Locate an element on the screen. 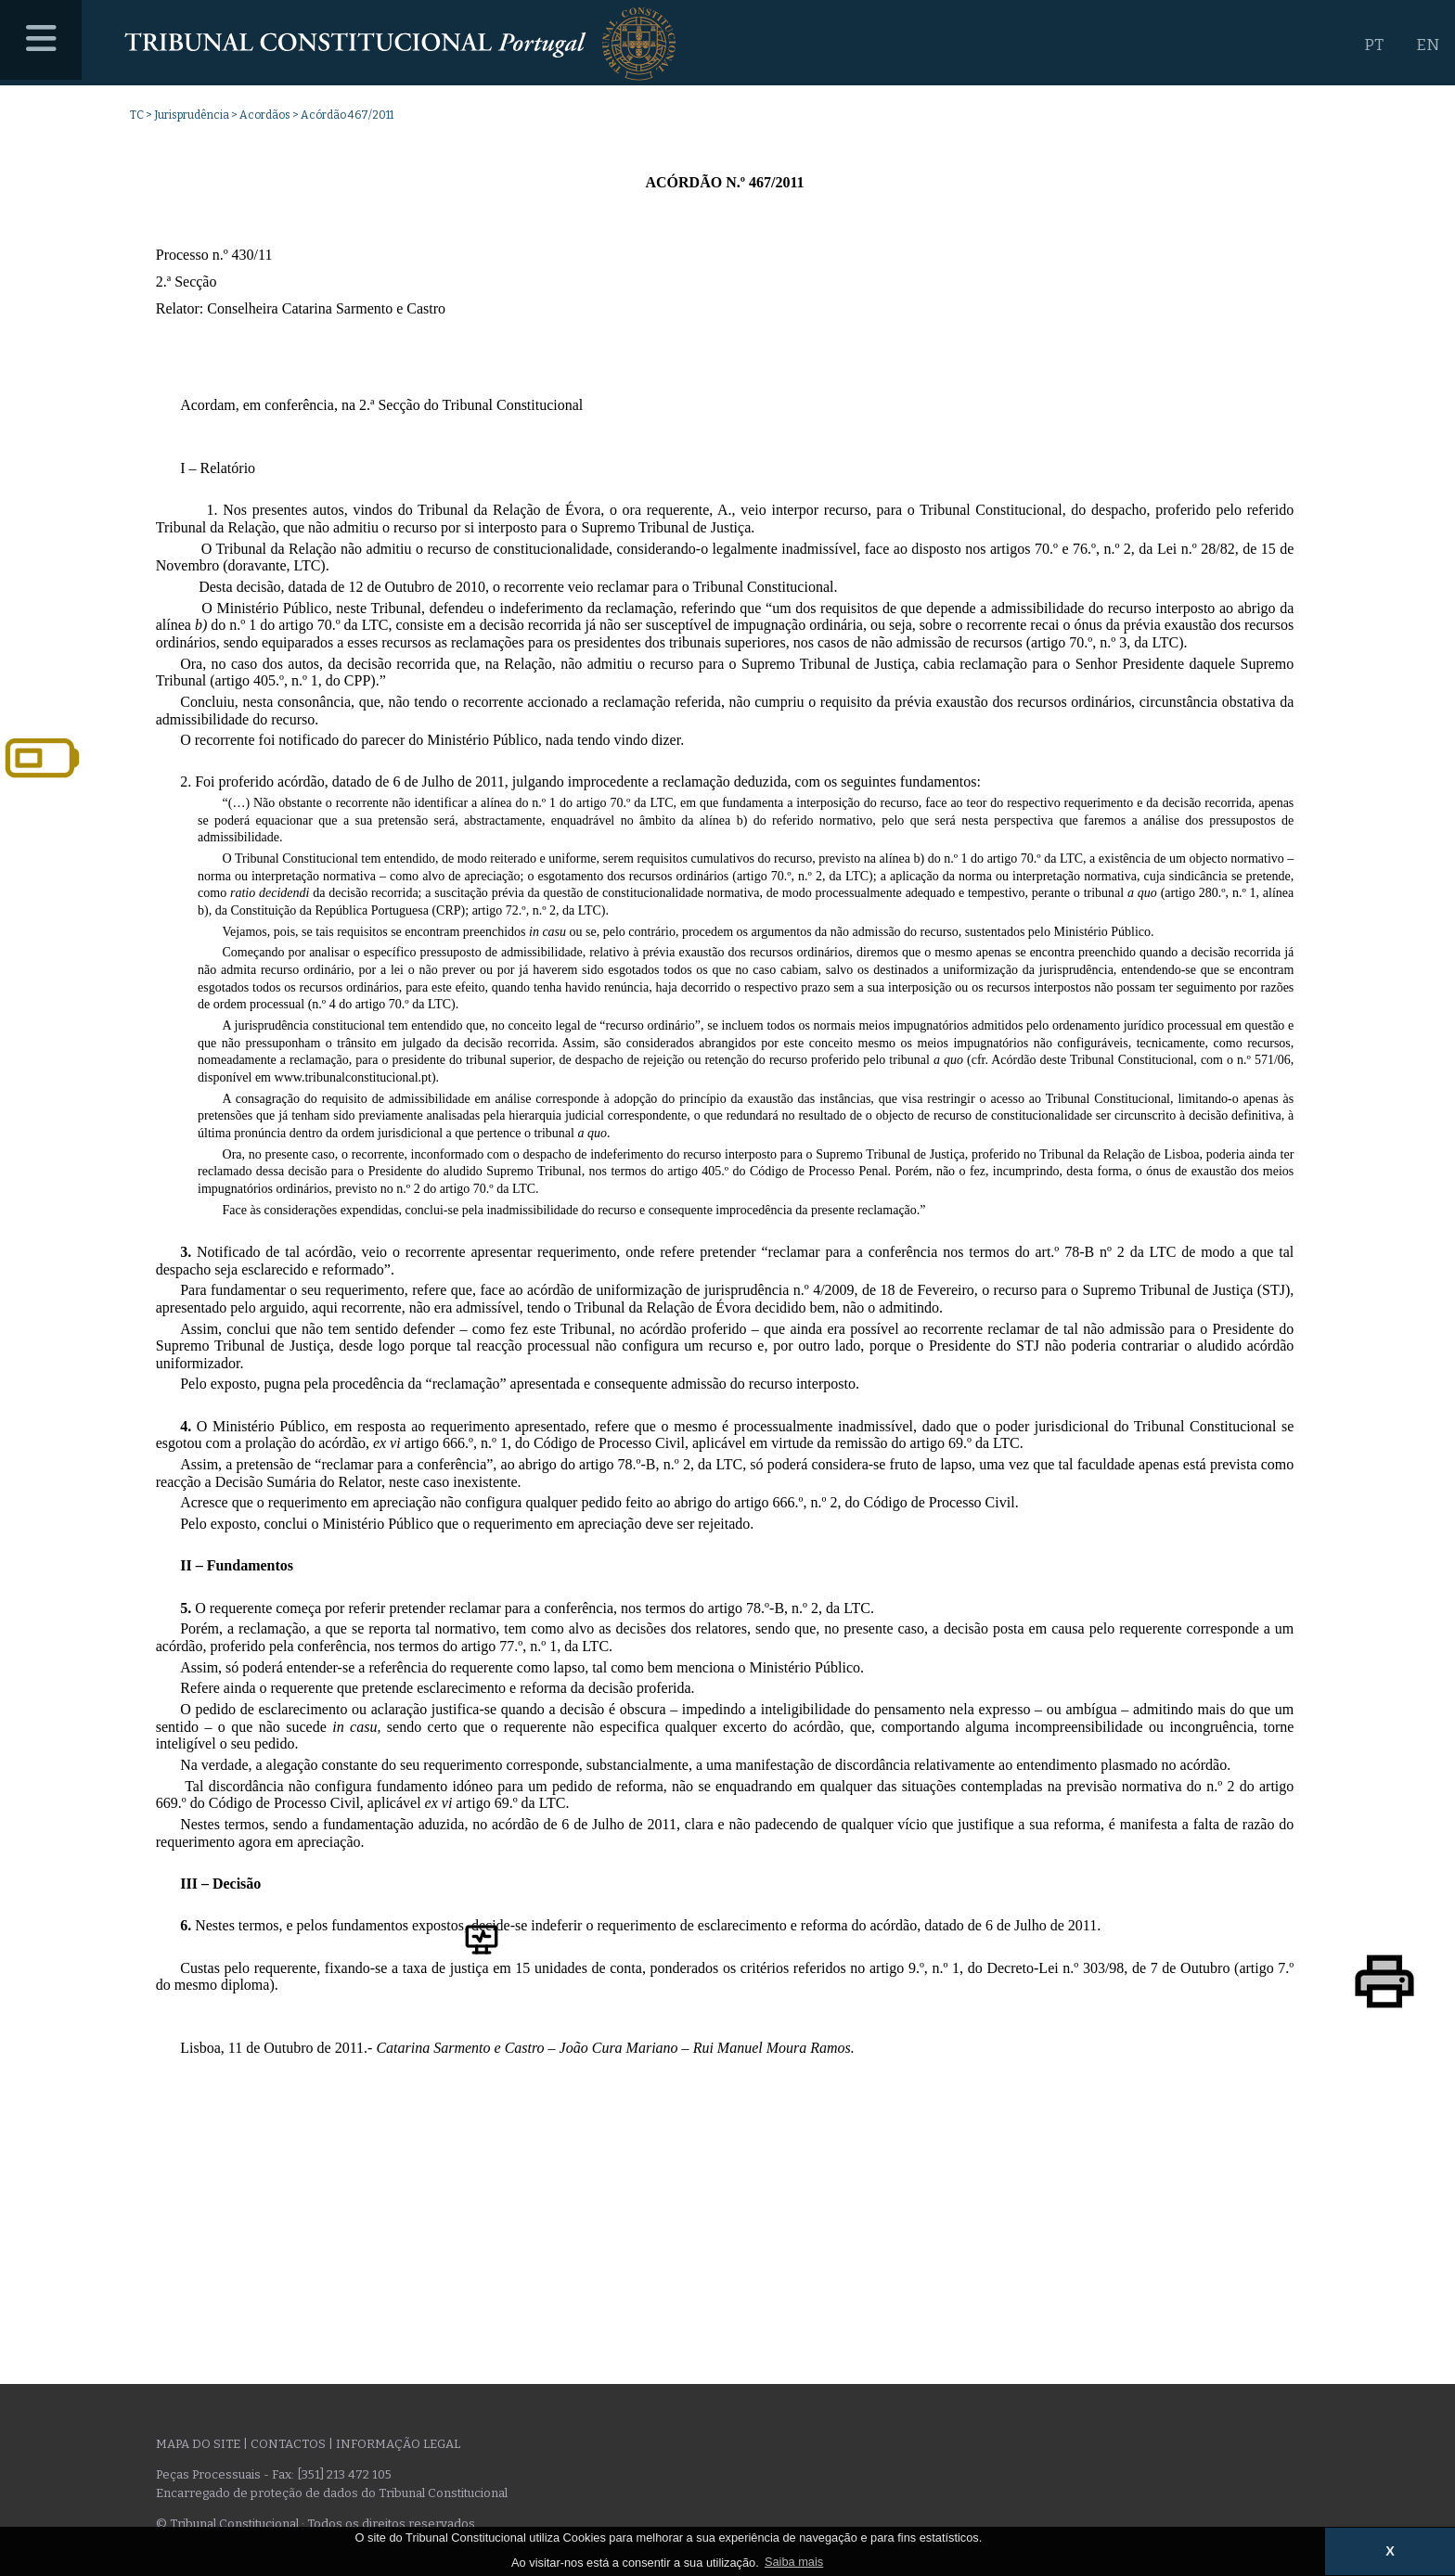  view heart rate or vital sign data is located at coordinates (482, 1940).